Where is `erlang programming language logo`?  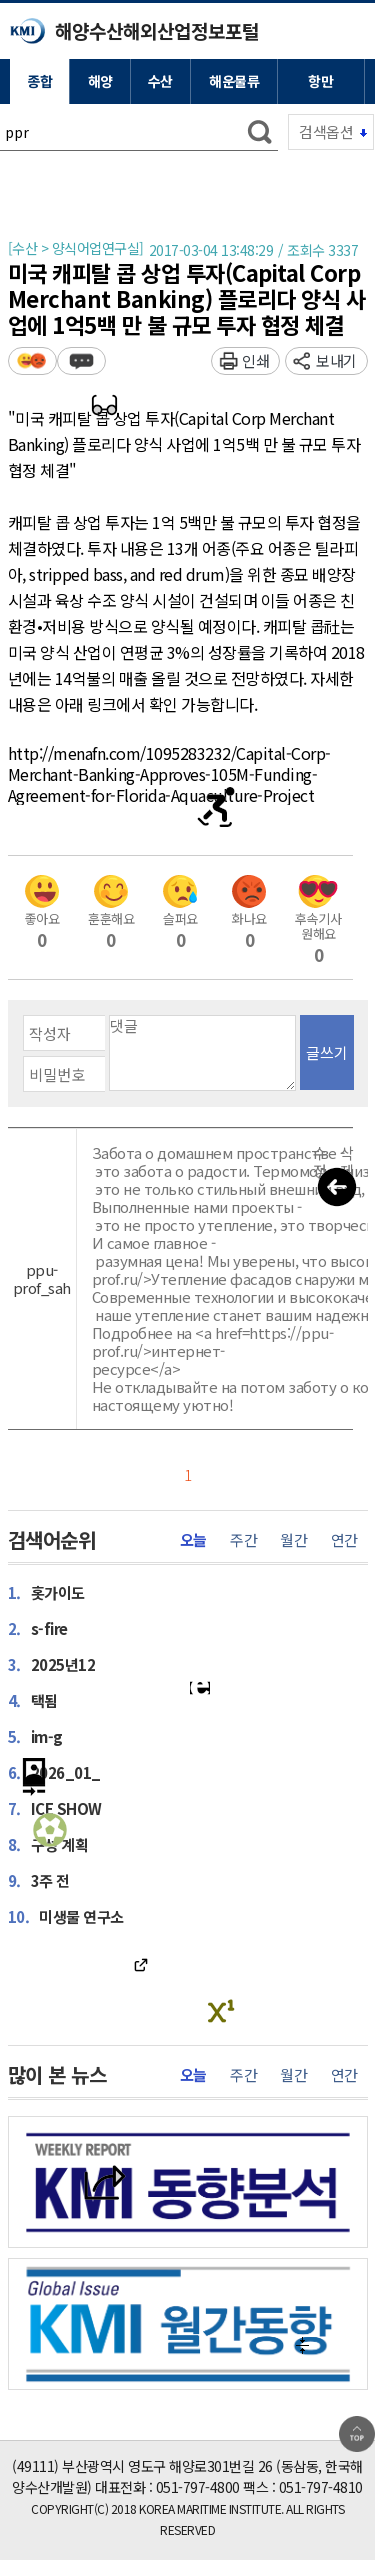
erlang programming language logo is located at coordinates (200, 1688).